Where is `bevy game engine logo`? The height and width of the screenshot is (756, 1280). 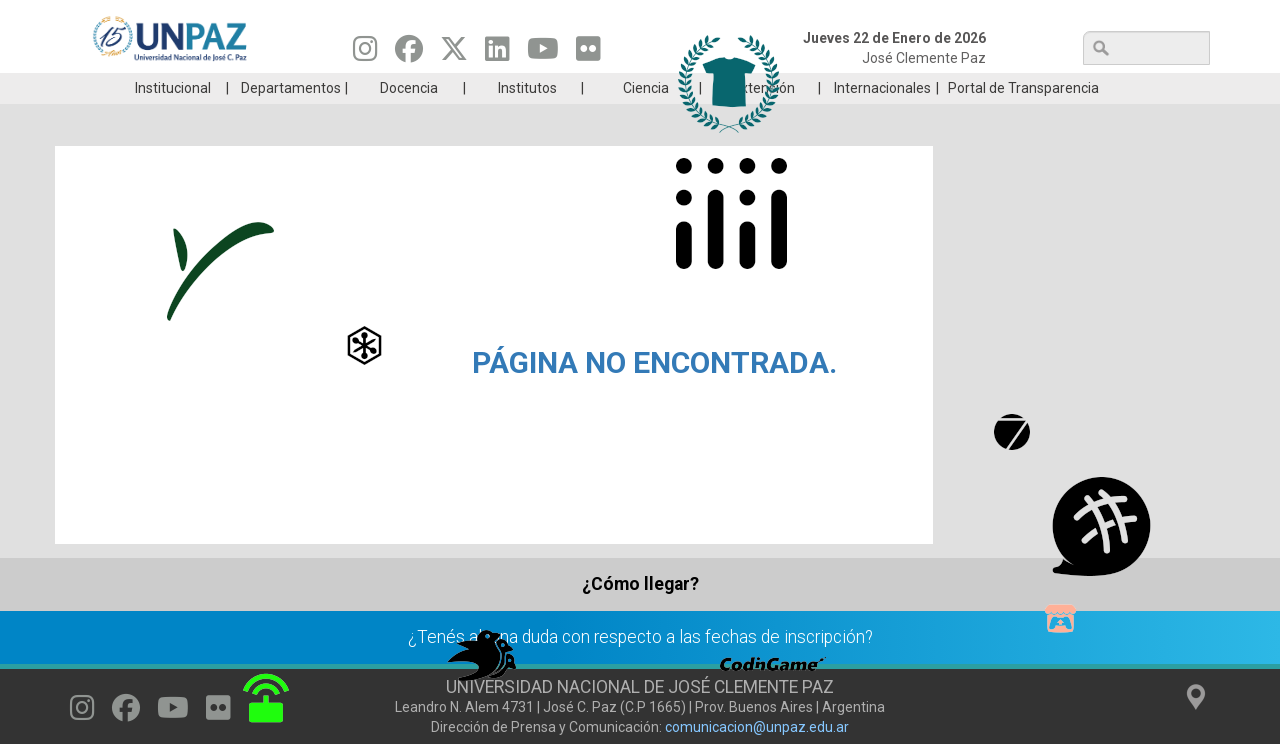
bevy game engine logo is located at coordinates (481, 655).